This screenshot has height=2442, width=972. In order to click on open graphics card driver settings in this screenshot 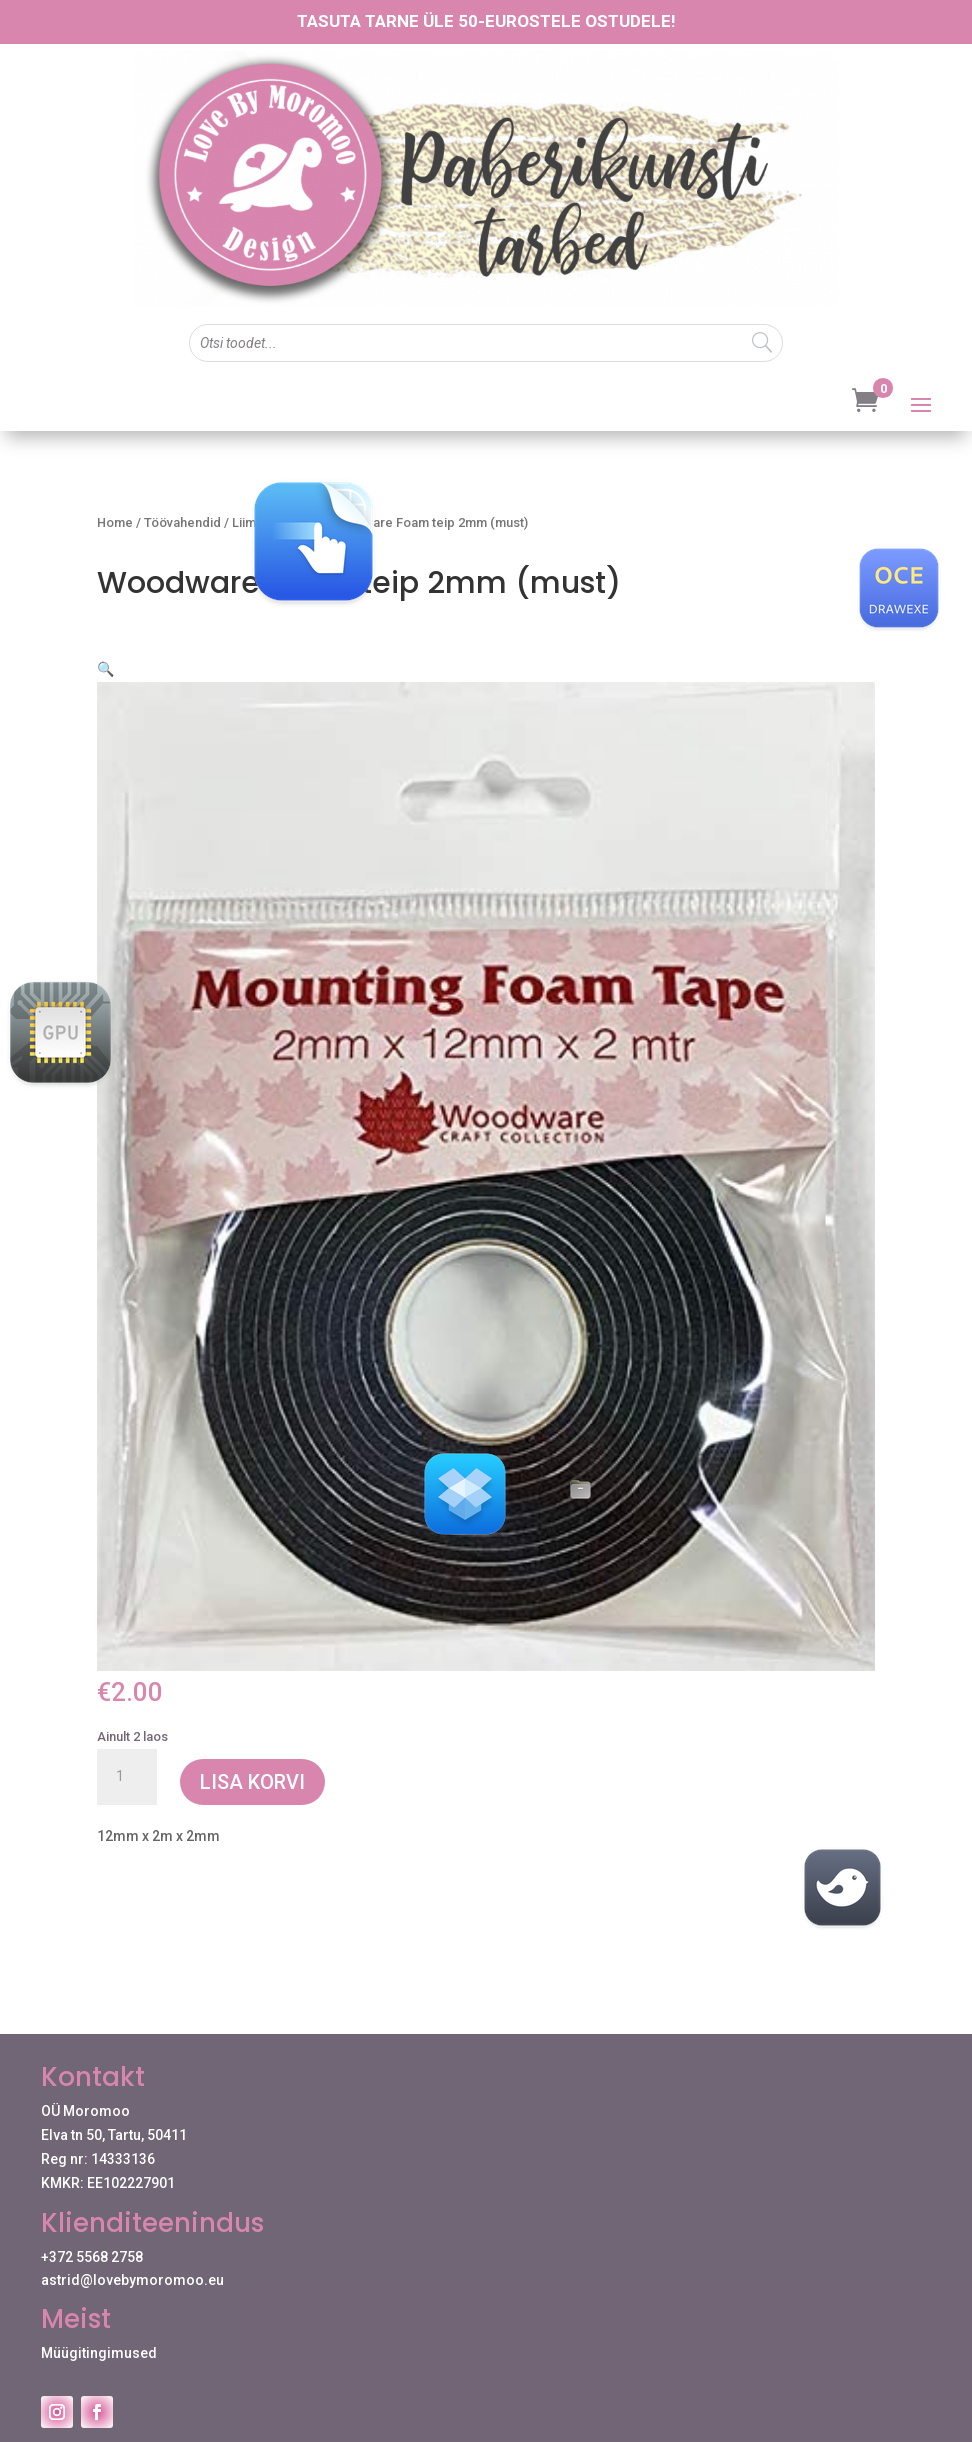, I will do `click(60, 1032)`.